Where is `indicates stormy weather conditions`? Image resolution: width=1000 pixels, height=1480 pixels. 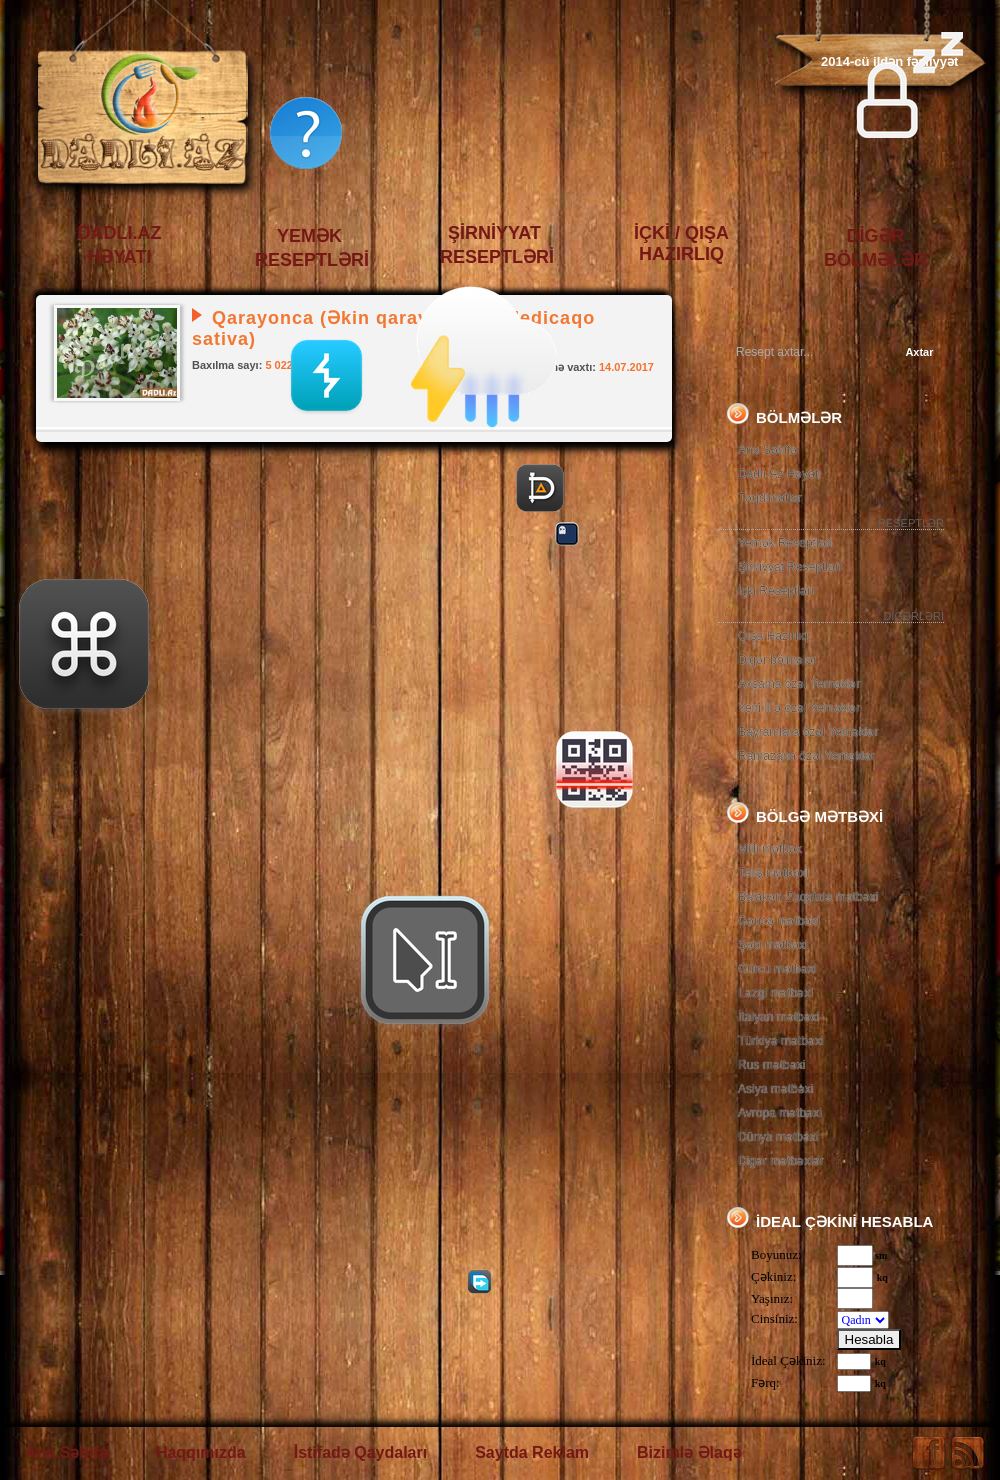
indicates stormy weather conditions is located at coordinates (484, 357).